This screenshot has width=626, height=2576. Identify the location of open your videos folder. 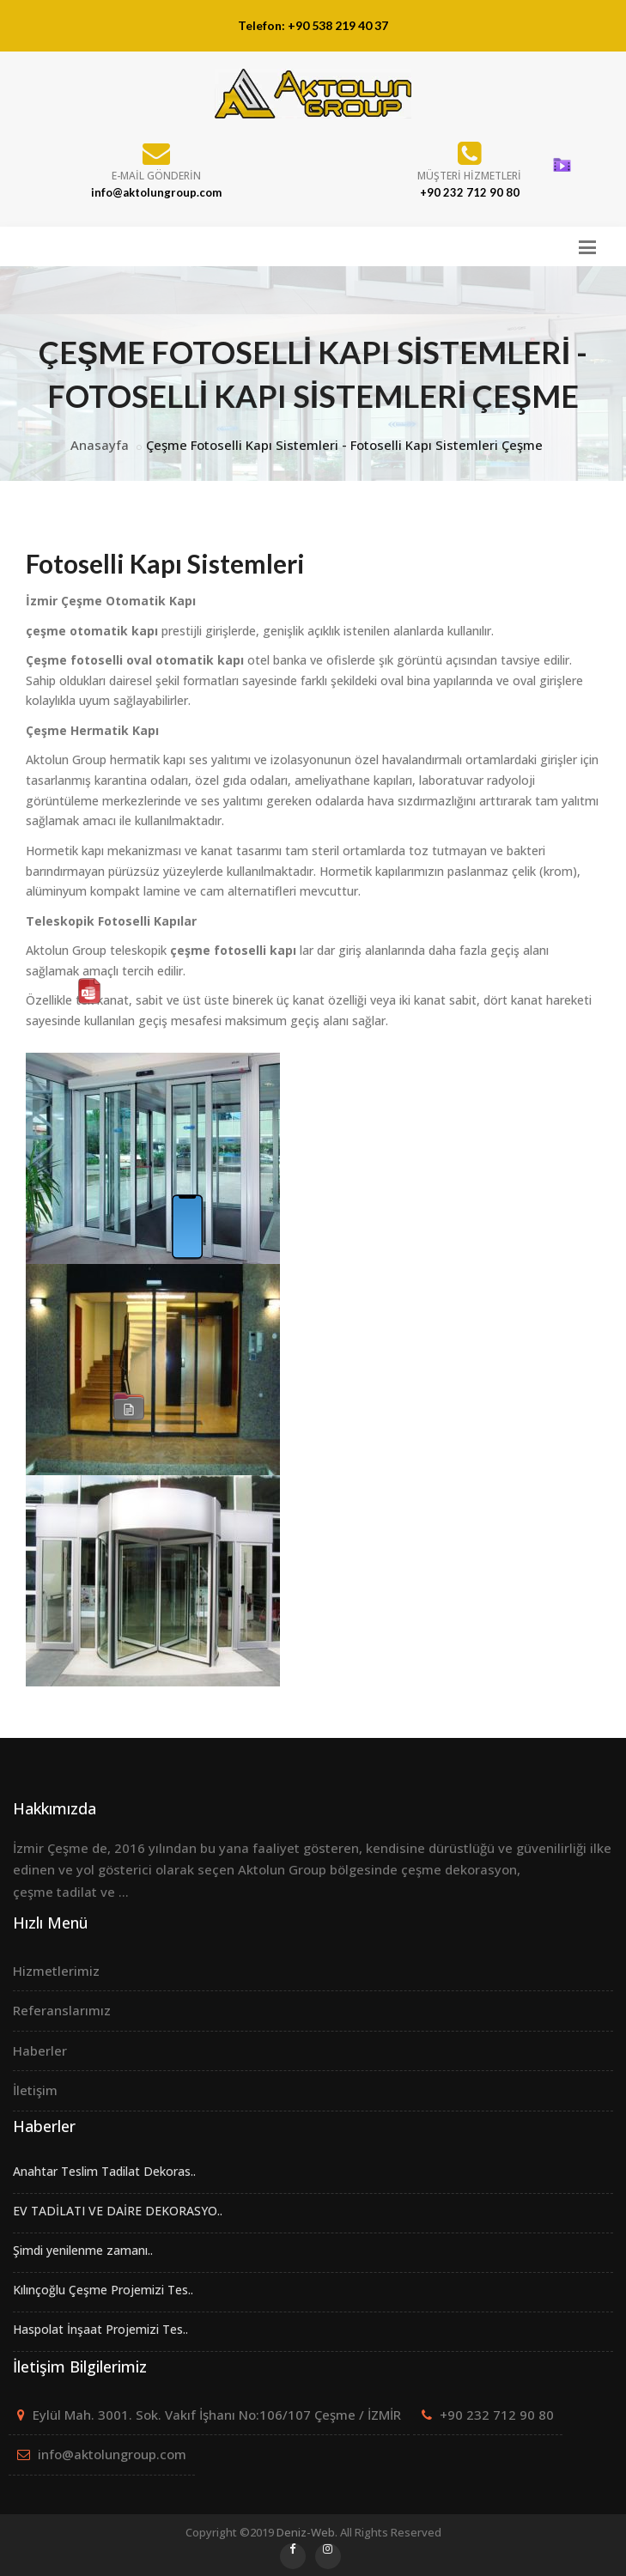
(562, 165).